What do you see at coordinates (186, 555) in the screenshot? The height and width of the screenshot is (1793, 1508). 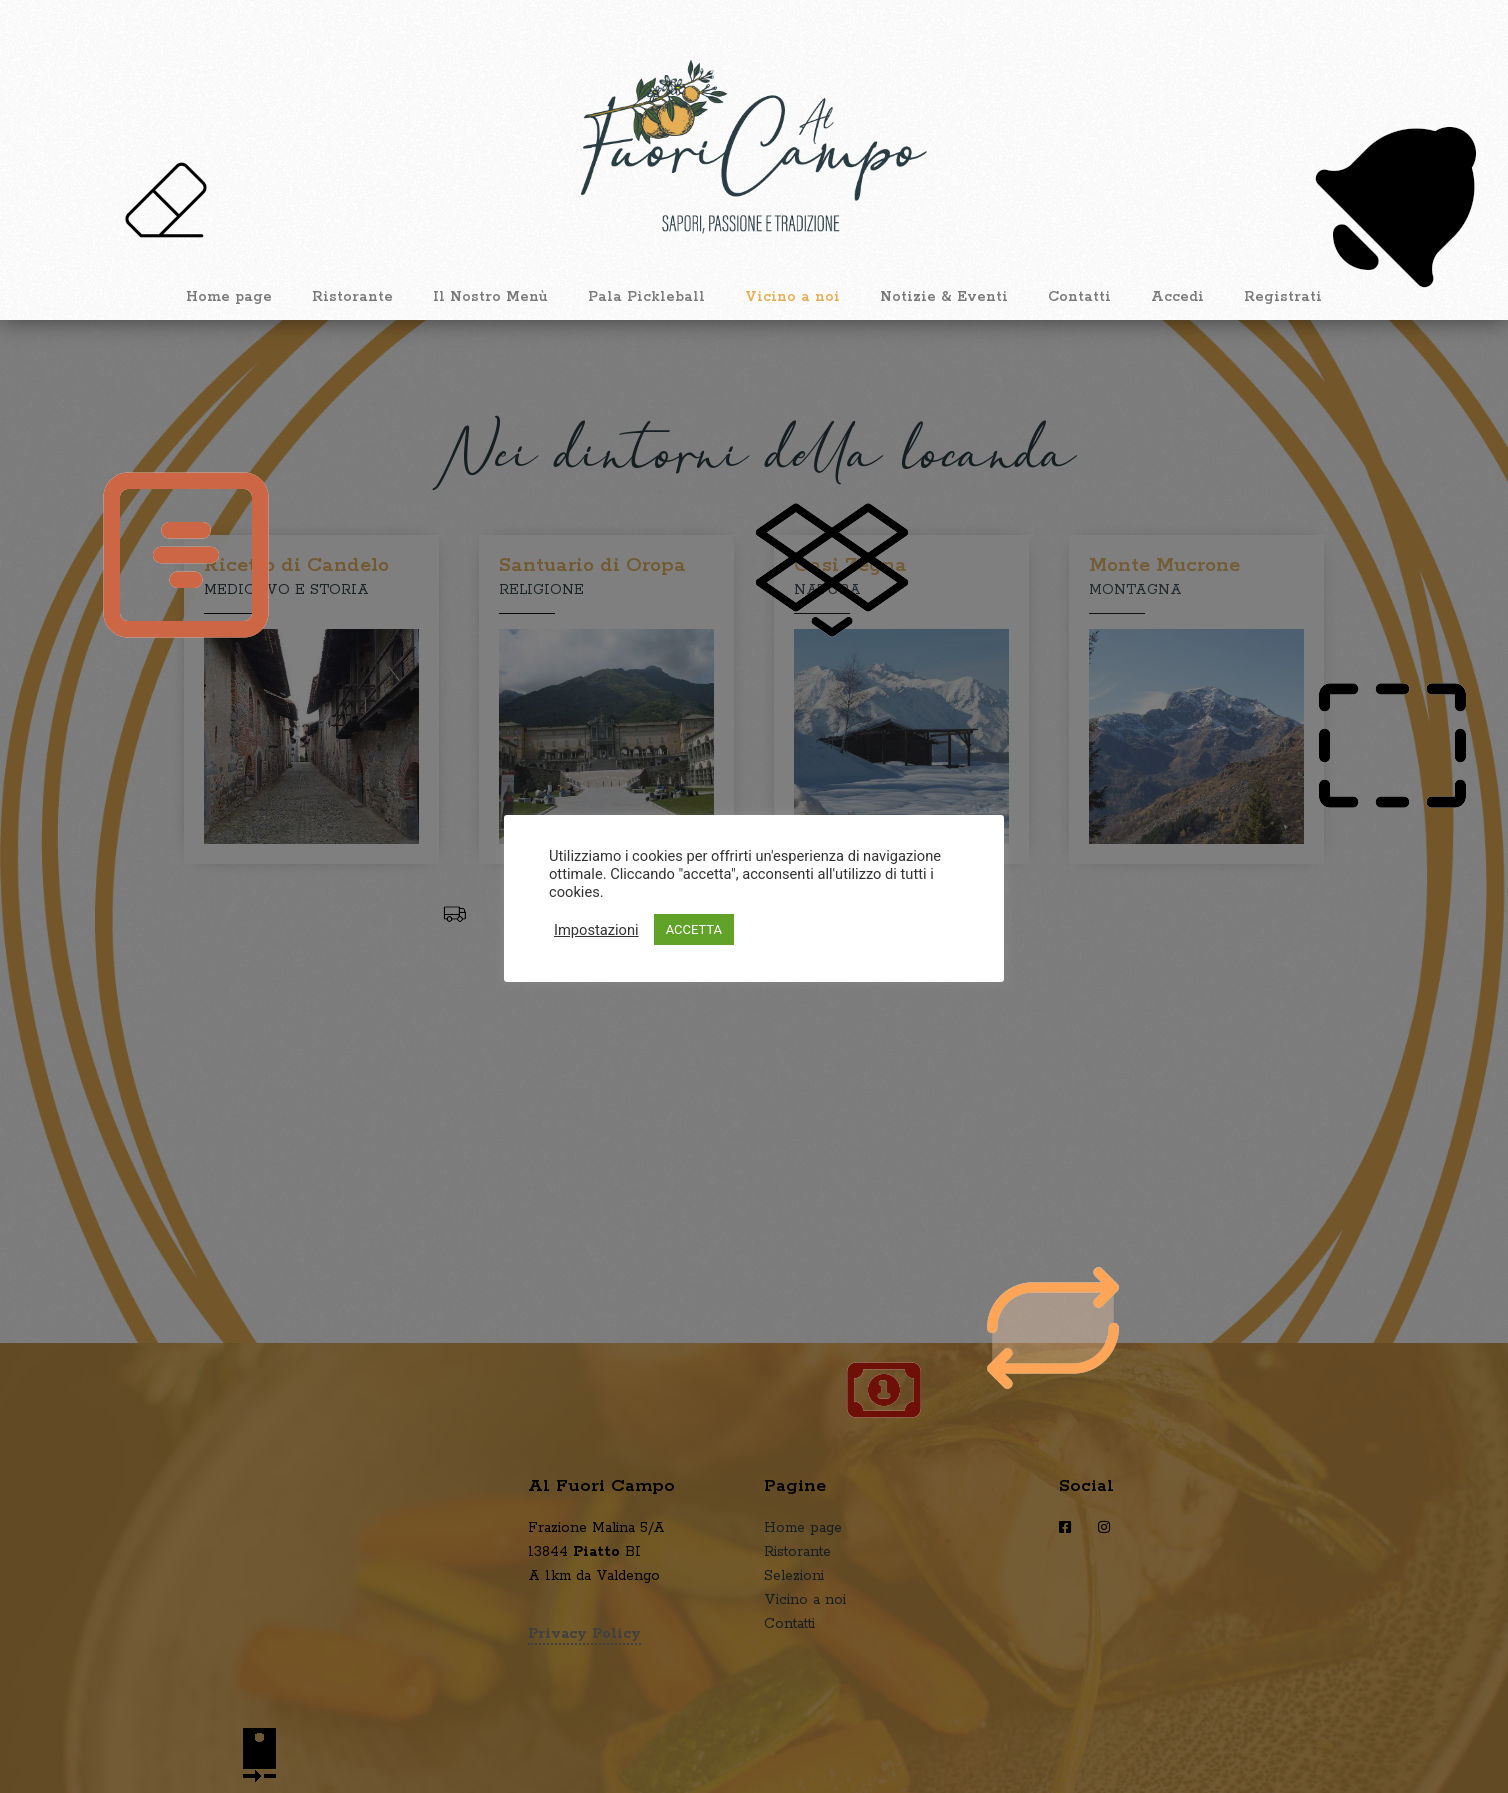 I see `center align content horizontally and vertically` at bounding box center [186, 555].